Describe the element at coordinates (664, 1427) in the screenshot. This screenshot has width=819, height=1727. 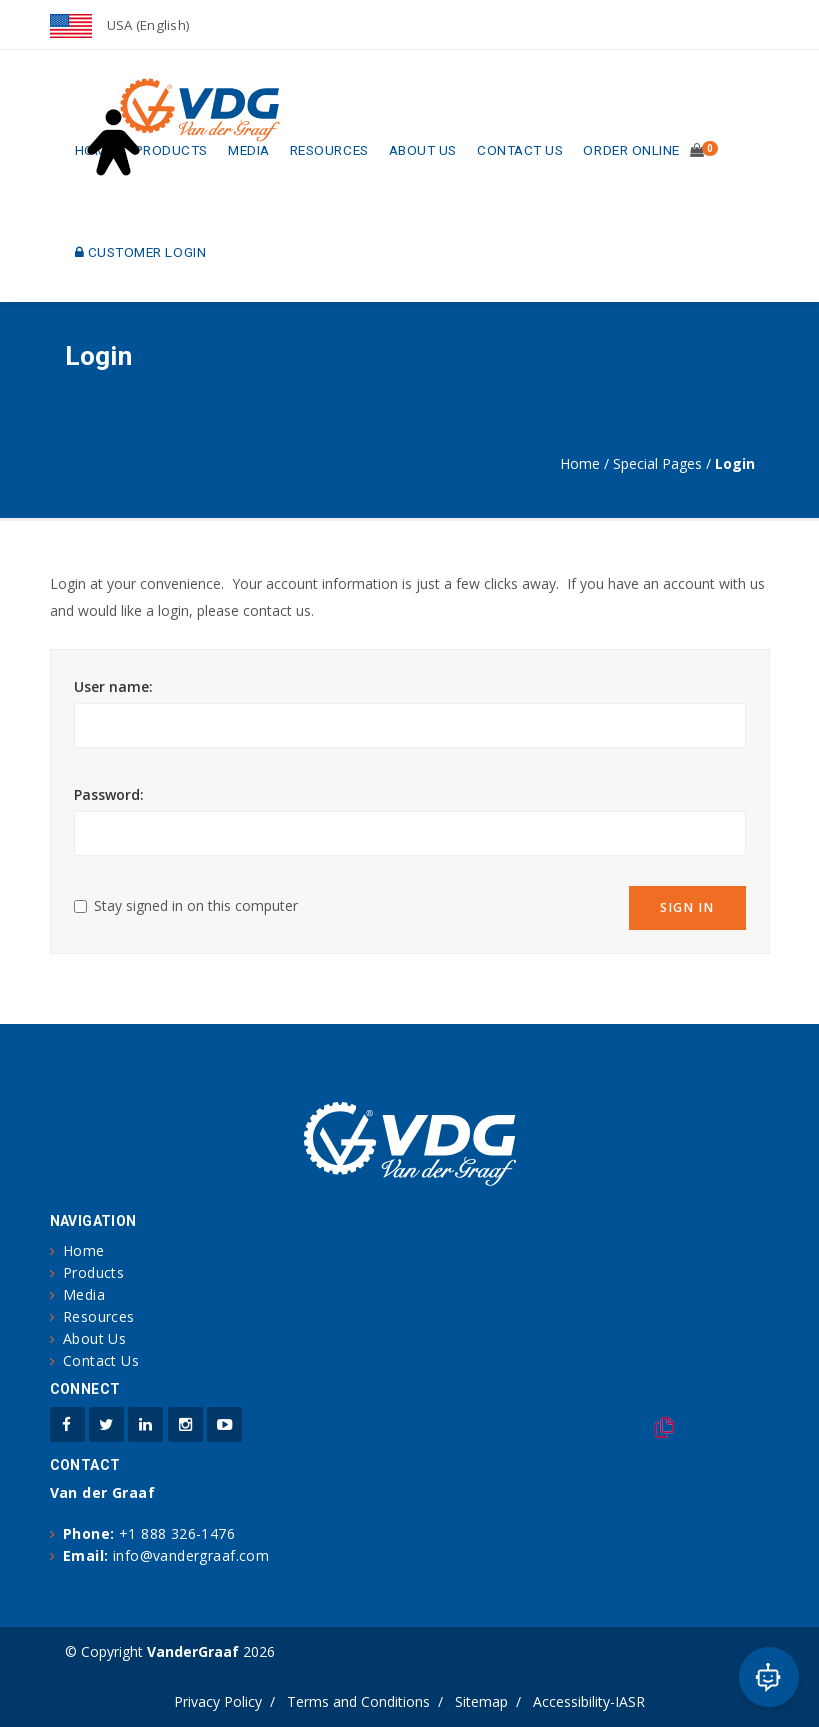
I see `view multiple files or documents` at that location.